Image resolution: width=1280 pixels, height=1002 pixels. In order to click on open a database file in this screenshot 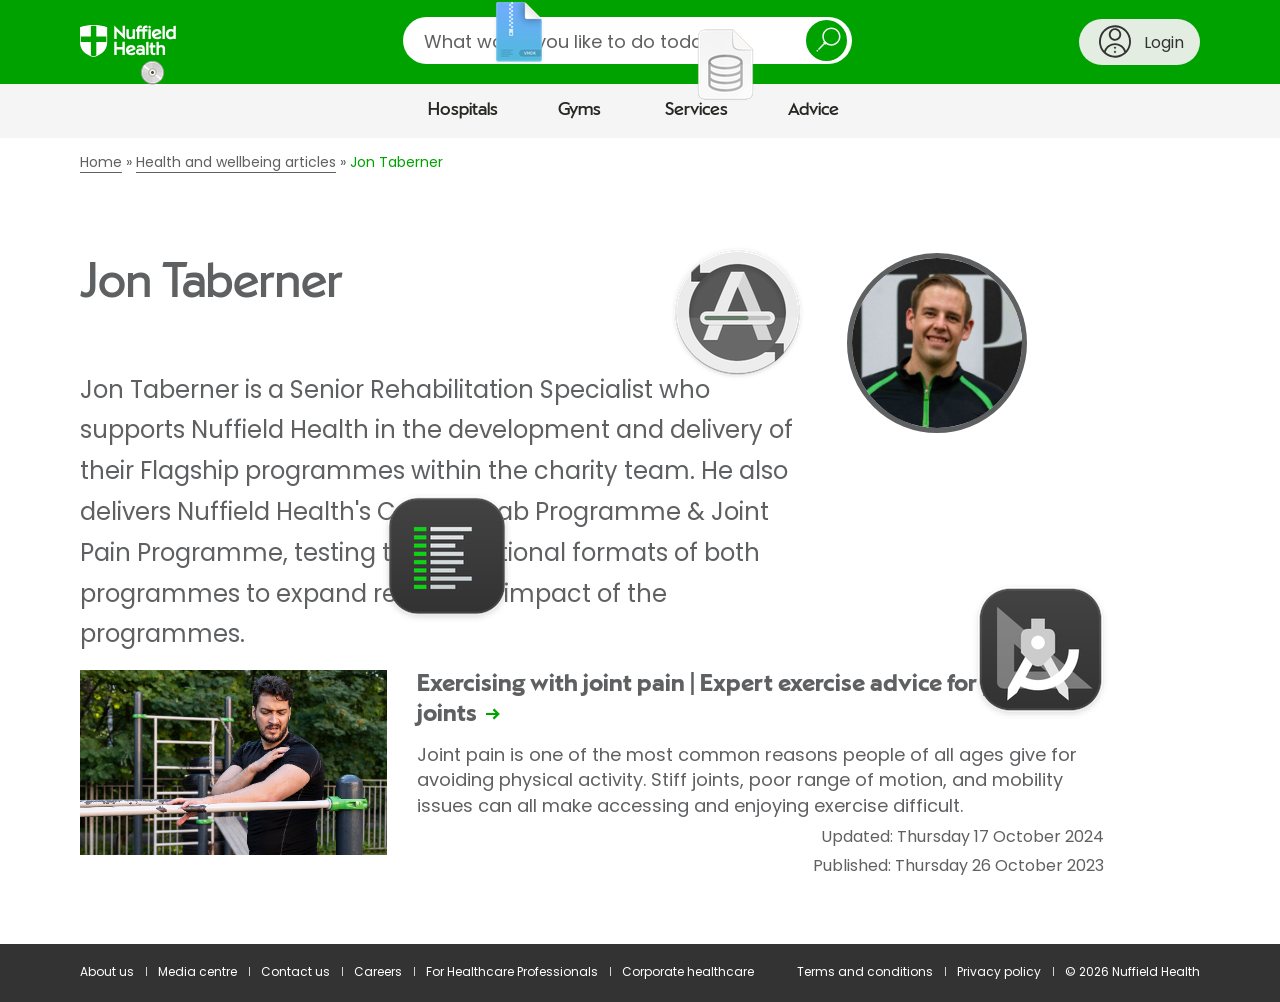, I will do `click(725, 64)`.